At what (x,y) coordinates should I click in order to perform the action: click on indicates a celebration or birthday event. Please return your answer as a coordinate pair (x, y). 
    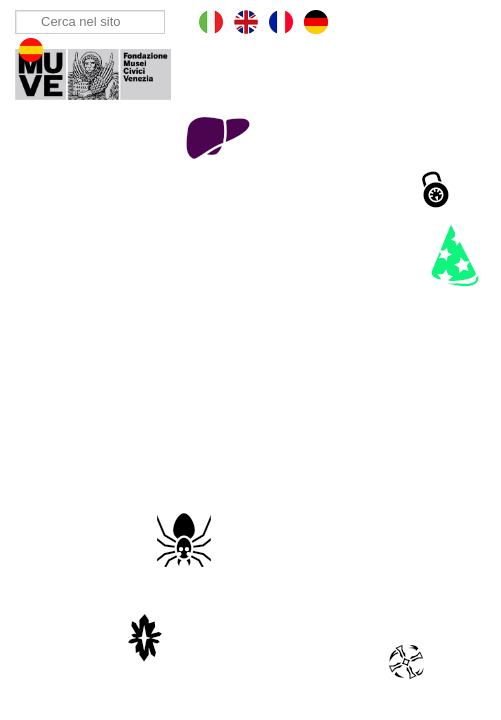
    Looking at the image, I should click on (454, 255).